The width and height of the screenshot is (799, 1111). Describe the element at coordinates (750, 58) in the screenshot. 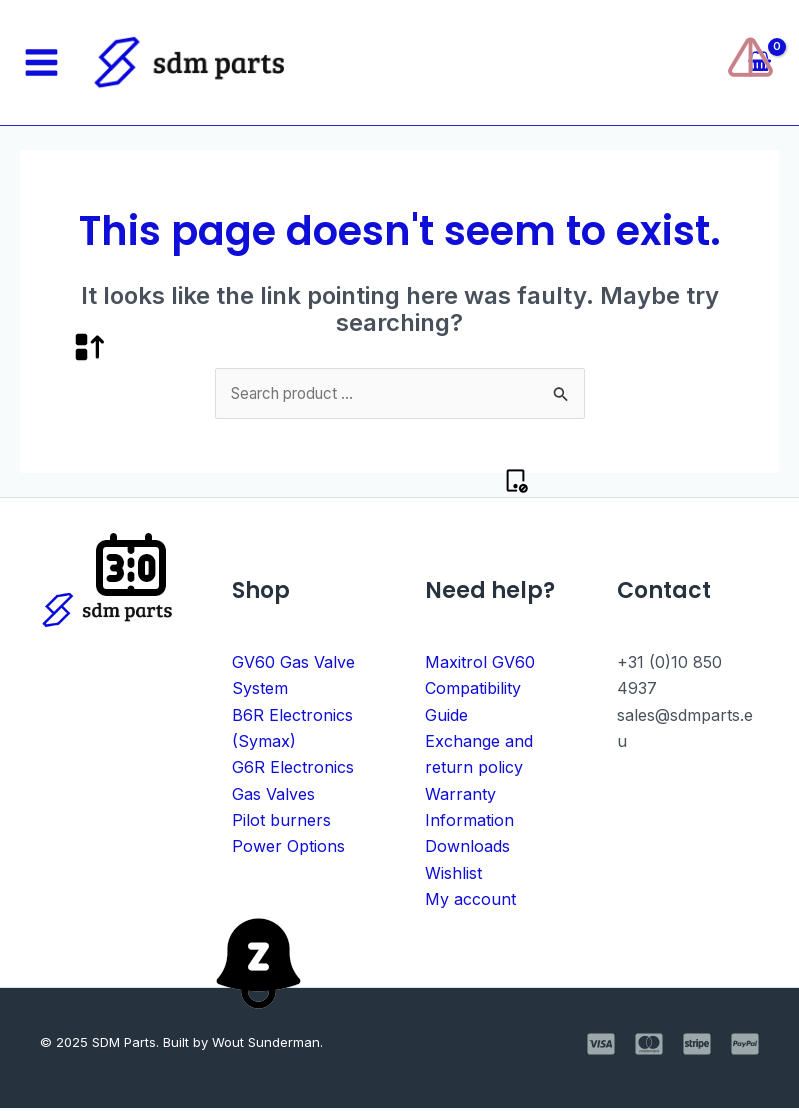

I see `view item details` at that location.